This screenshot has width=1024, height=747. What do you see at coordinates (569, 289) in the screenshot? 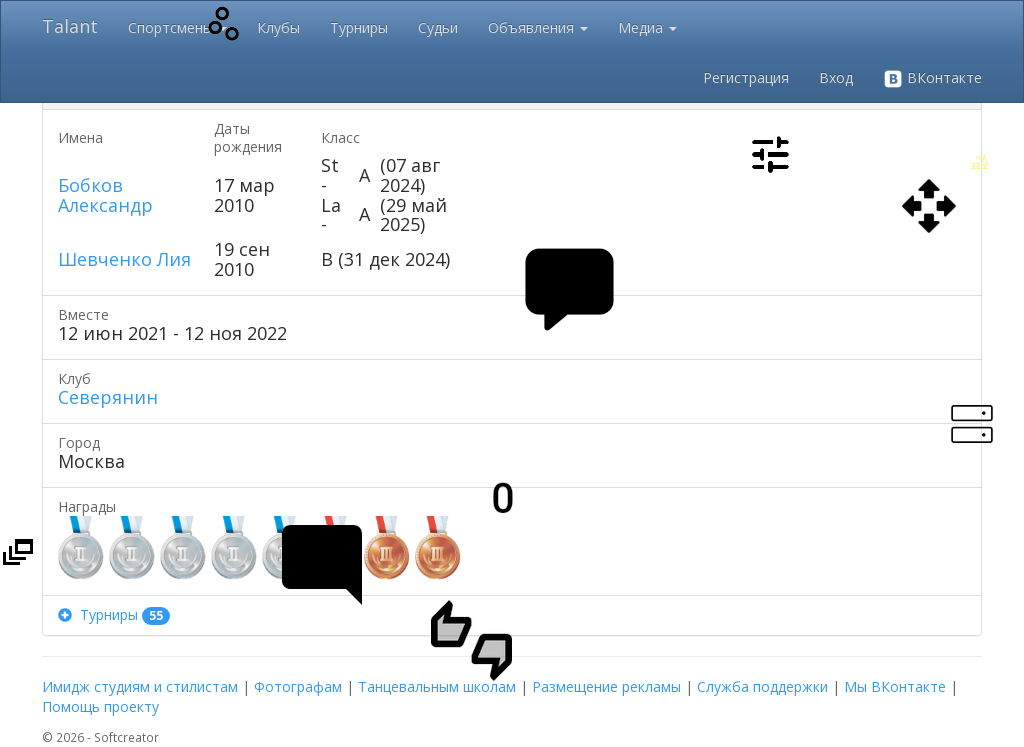
I see `open chat or messaging` at bounding box center [569, 289].